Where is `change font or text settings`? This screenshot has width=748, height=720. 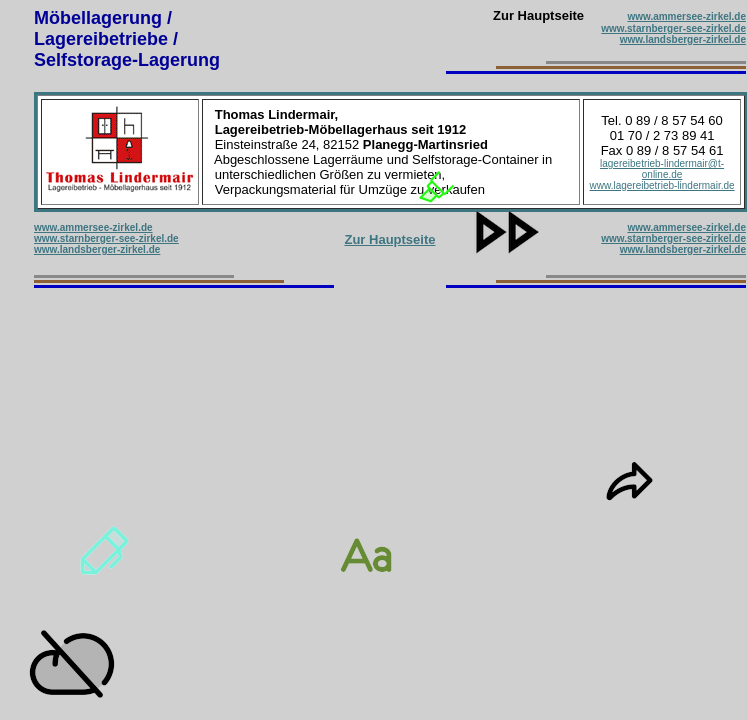
change font or text settings is located at coordinates (367, 556).